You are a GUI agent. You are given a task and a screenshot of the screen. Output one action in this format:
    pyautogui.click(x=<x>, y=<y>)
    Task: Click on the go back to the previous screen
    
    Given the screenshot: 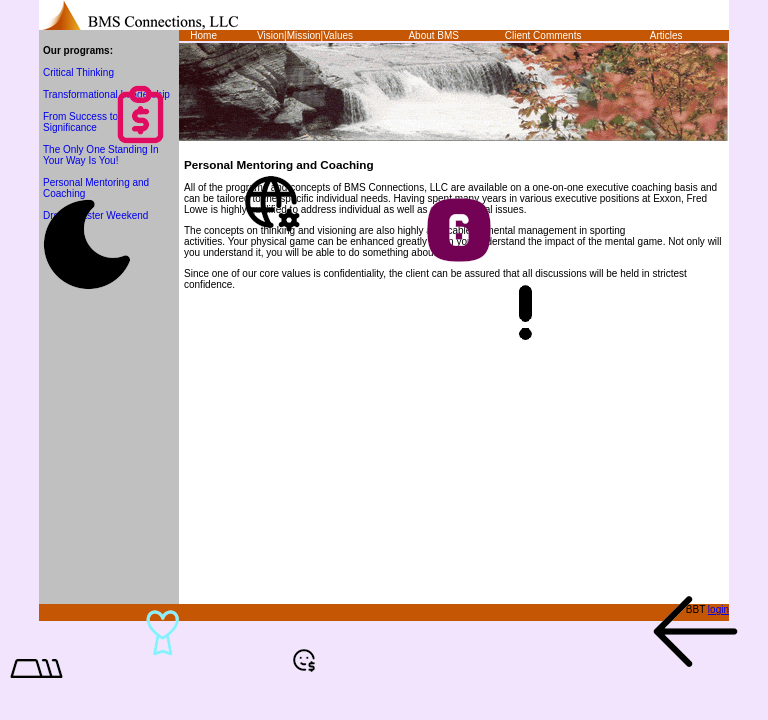 What is the action you would take?
    pyautogui.click(x=695, y=631)
    